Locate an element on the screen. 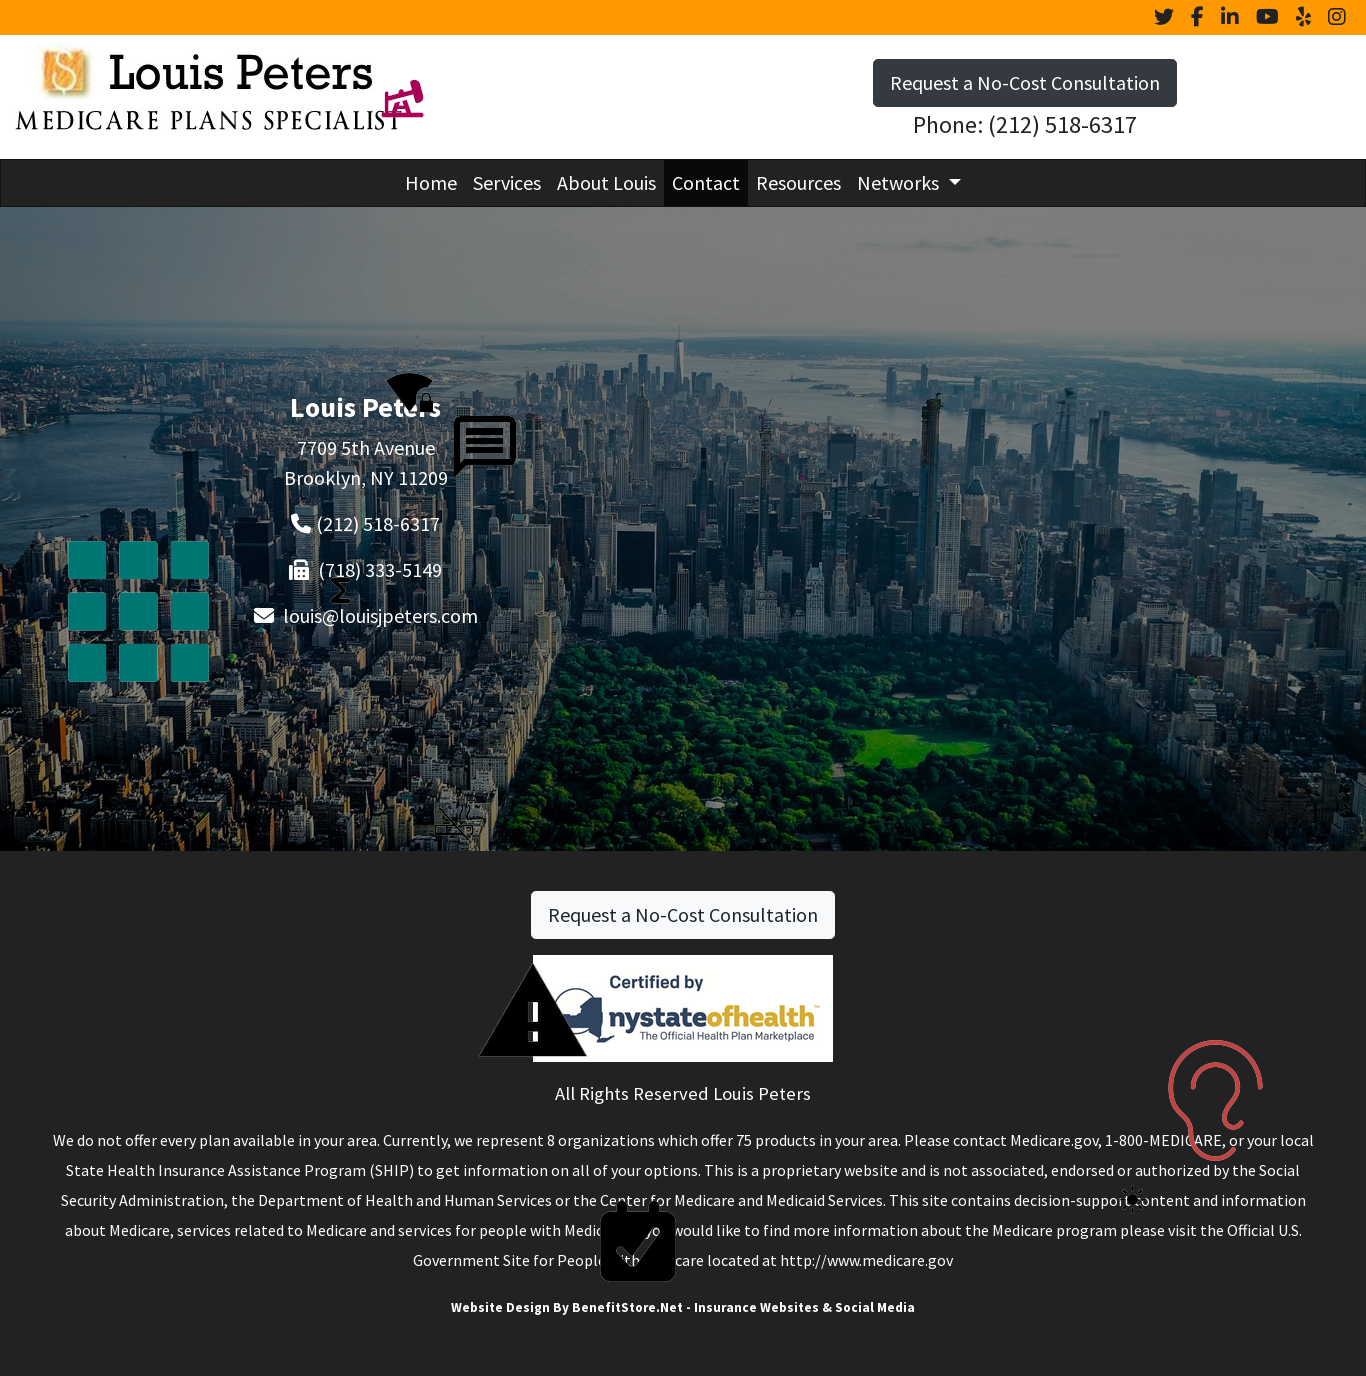  increase screen brightness is located at coordinates (1132, 1199).